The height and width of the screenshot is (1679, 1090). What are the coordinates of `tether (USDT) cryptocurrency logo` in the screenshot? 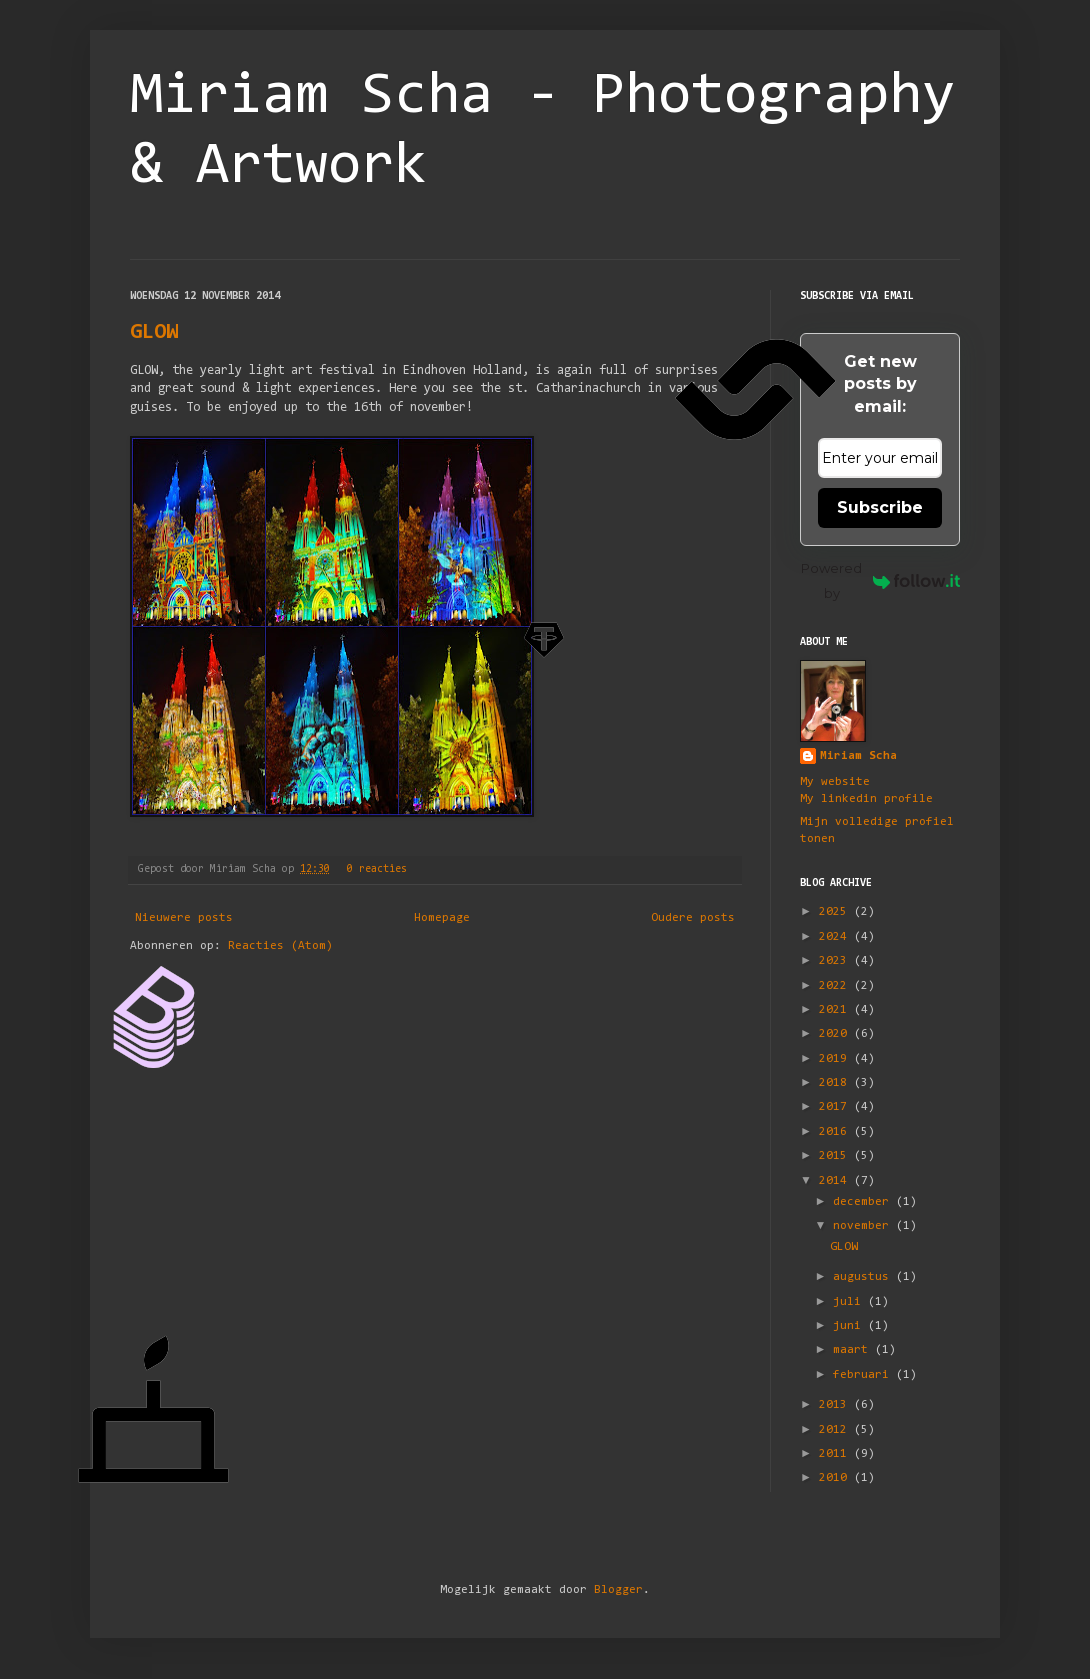 It's located at (544, 640).